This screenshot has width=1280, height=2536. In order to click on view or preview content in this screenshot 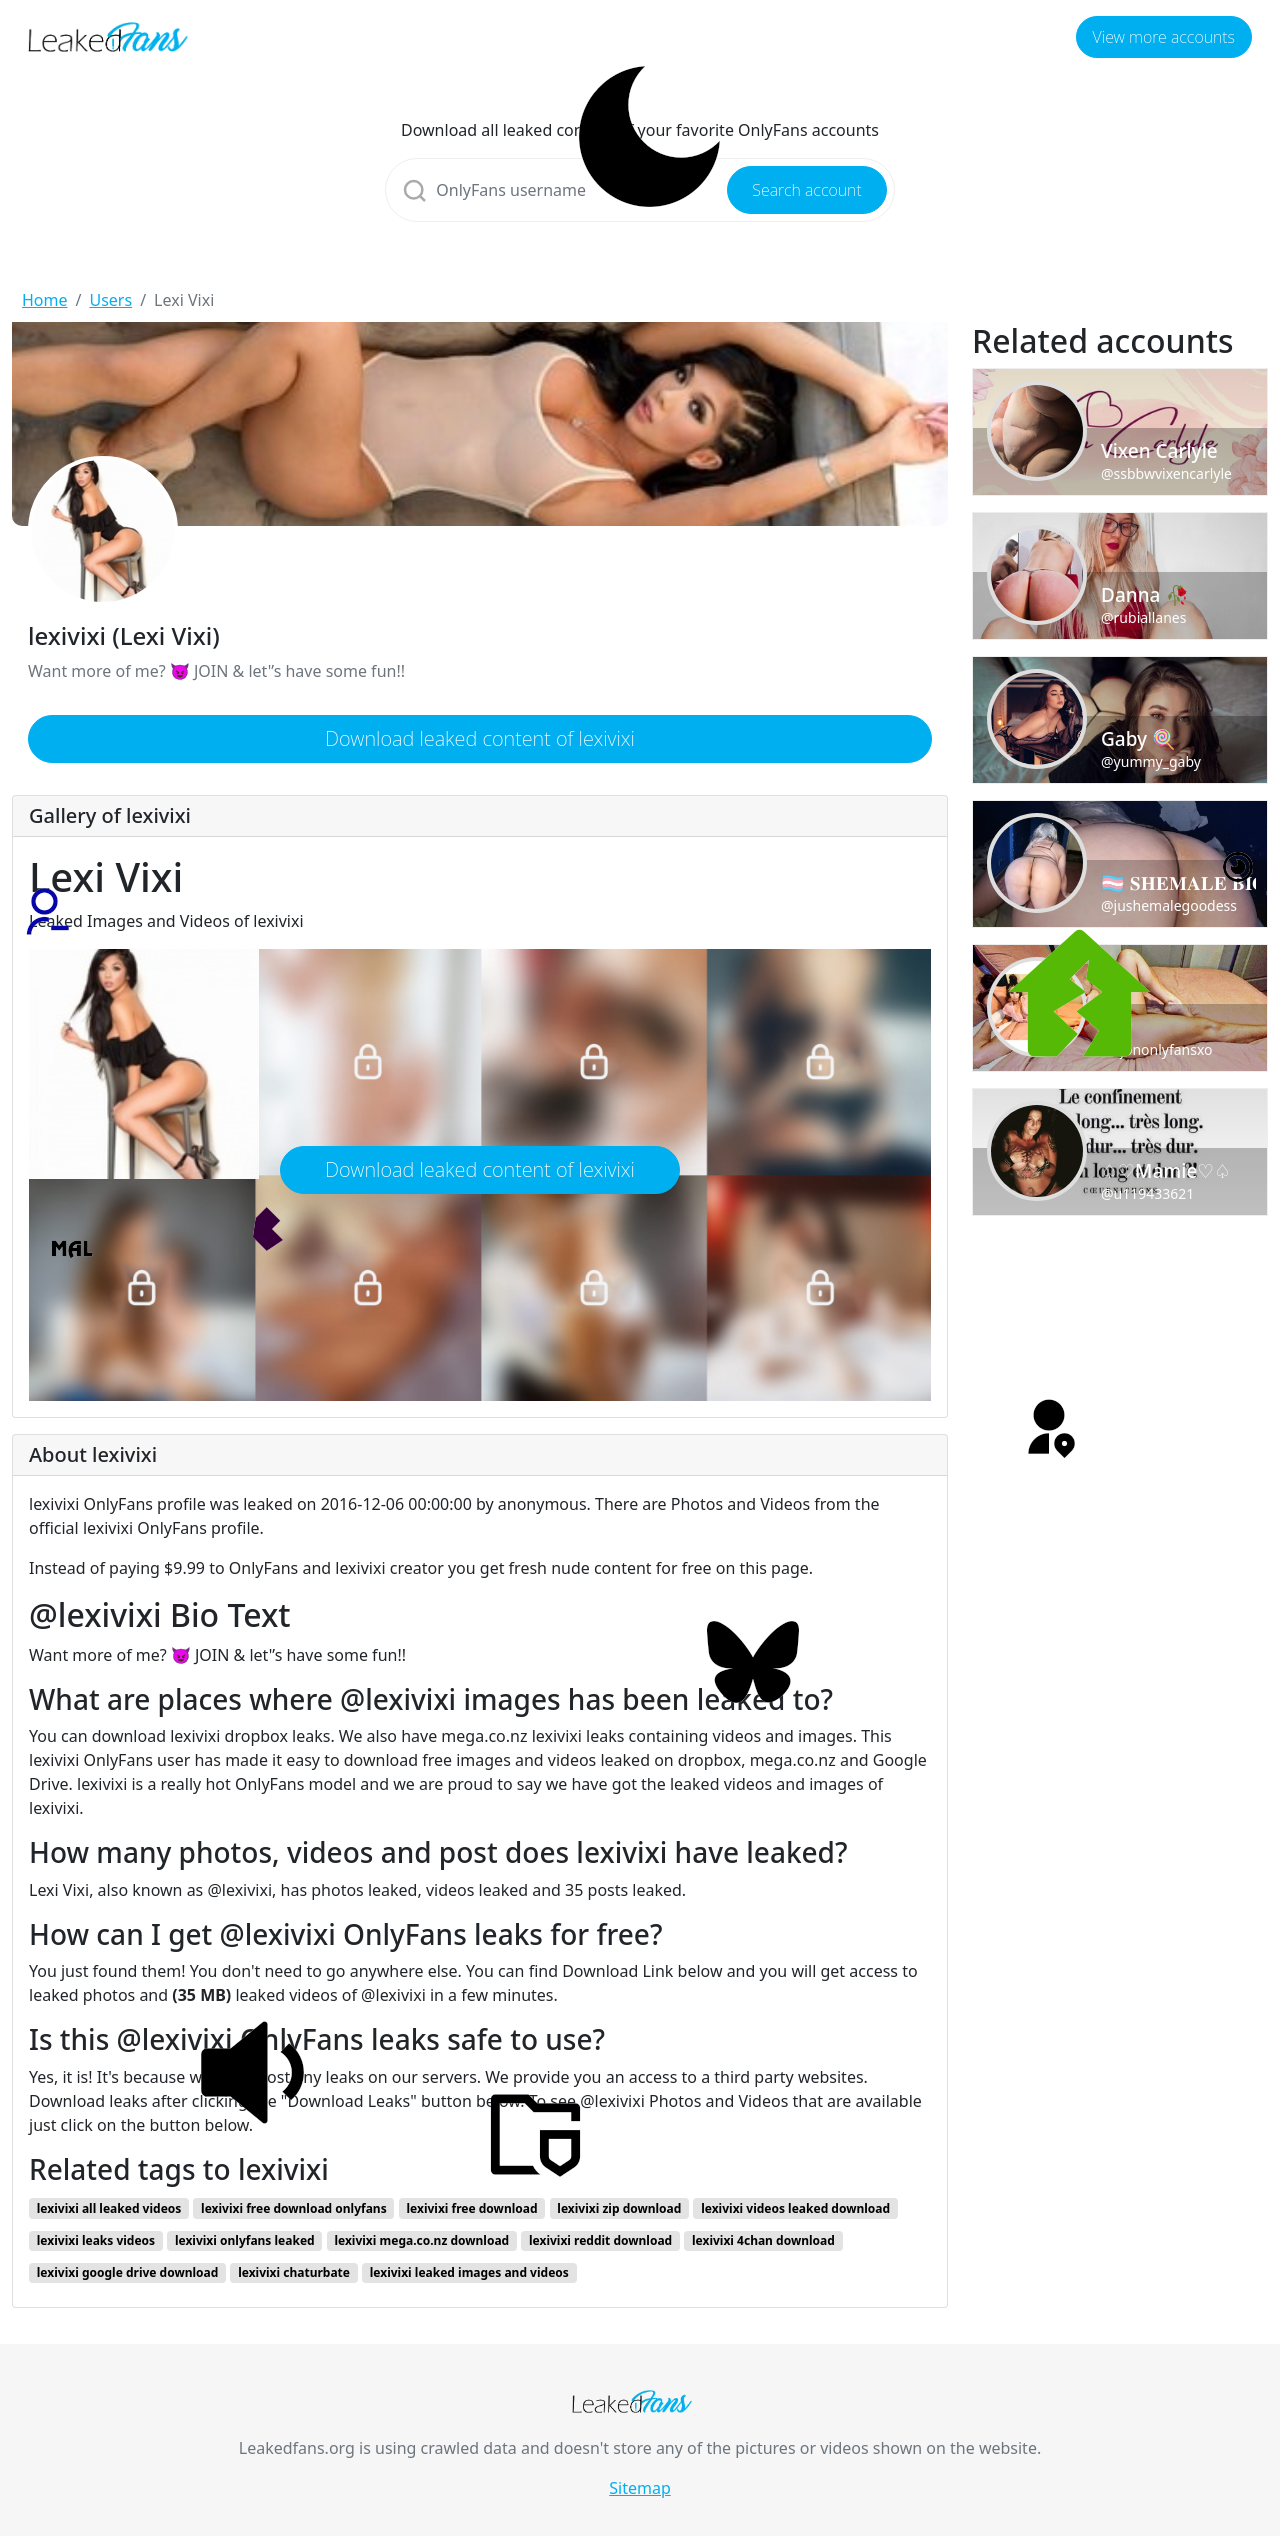, I will do `click(1238, 867)`.